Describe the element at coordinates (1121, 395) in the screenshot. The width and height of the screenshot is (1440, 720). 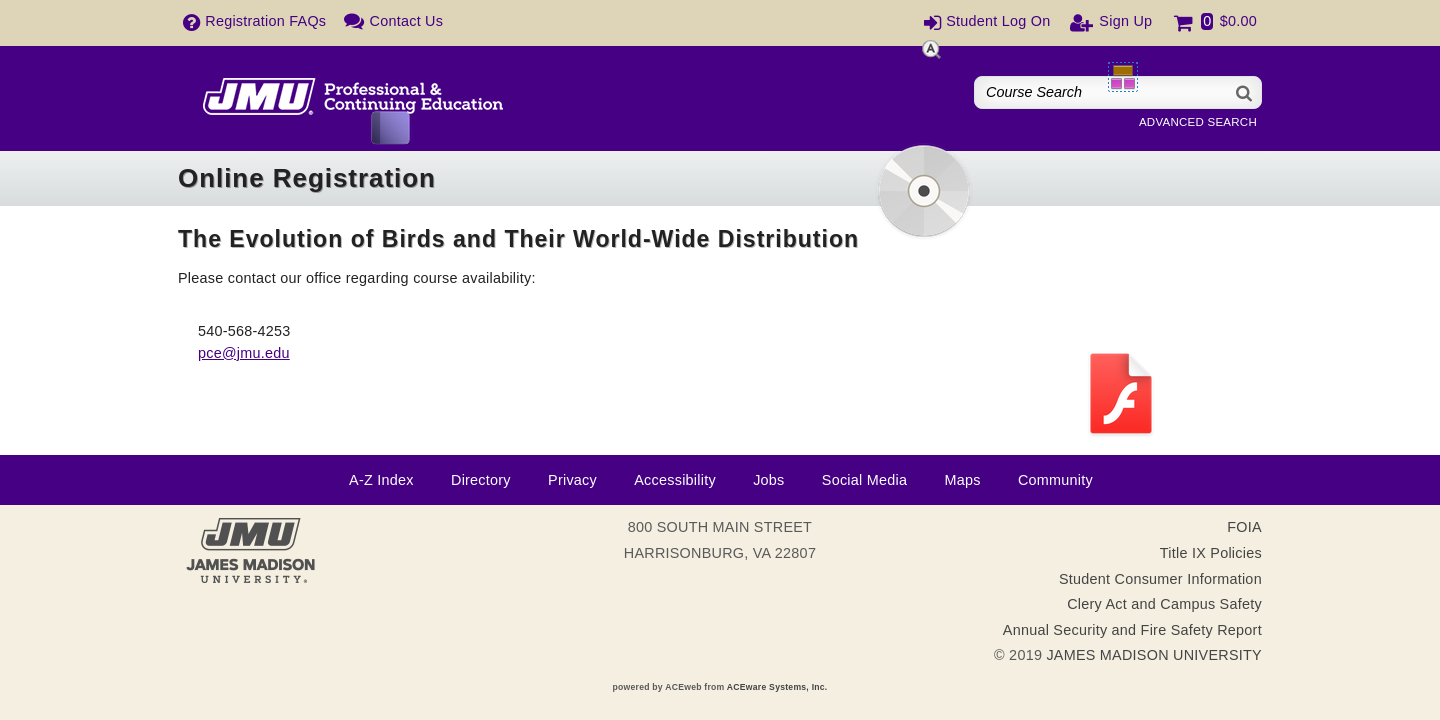
I see `flash video file type indicator` at that location.